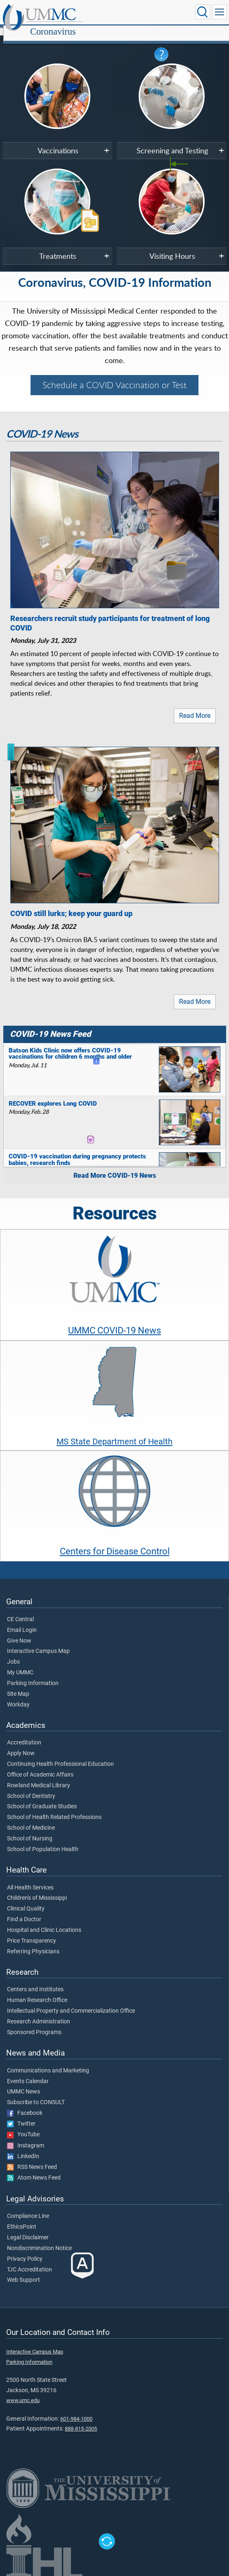 The width and height of the screenshot is (229, 2576). What do you see at coordinates (177, 570) in the screenshot?
I see `open a folder to view its contents` at bounding box center [177, 570].